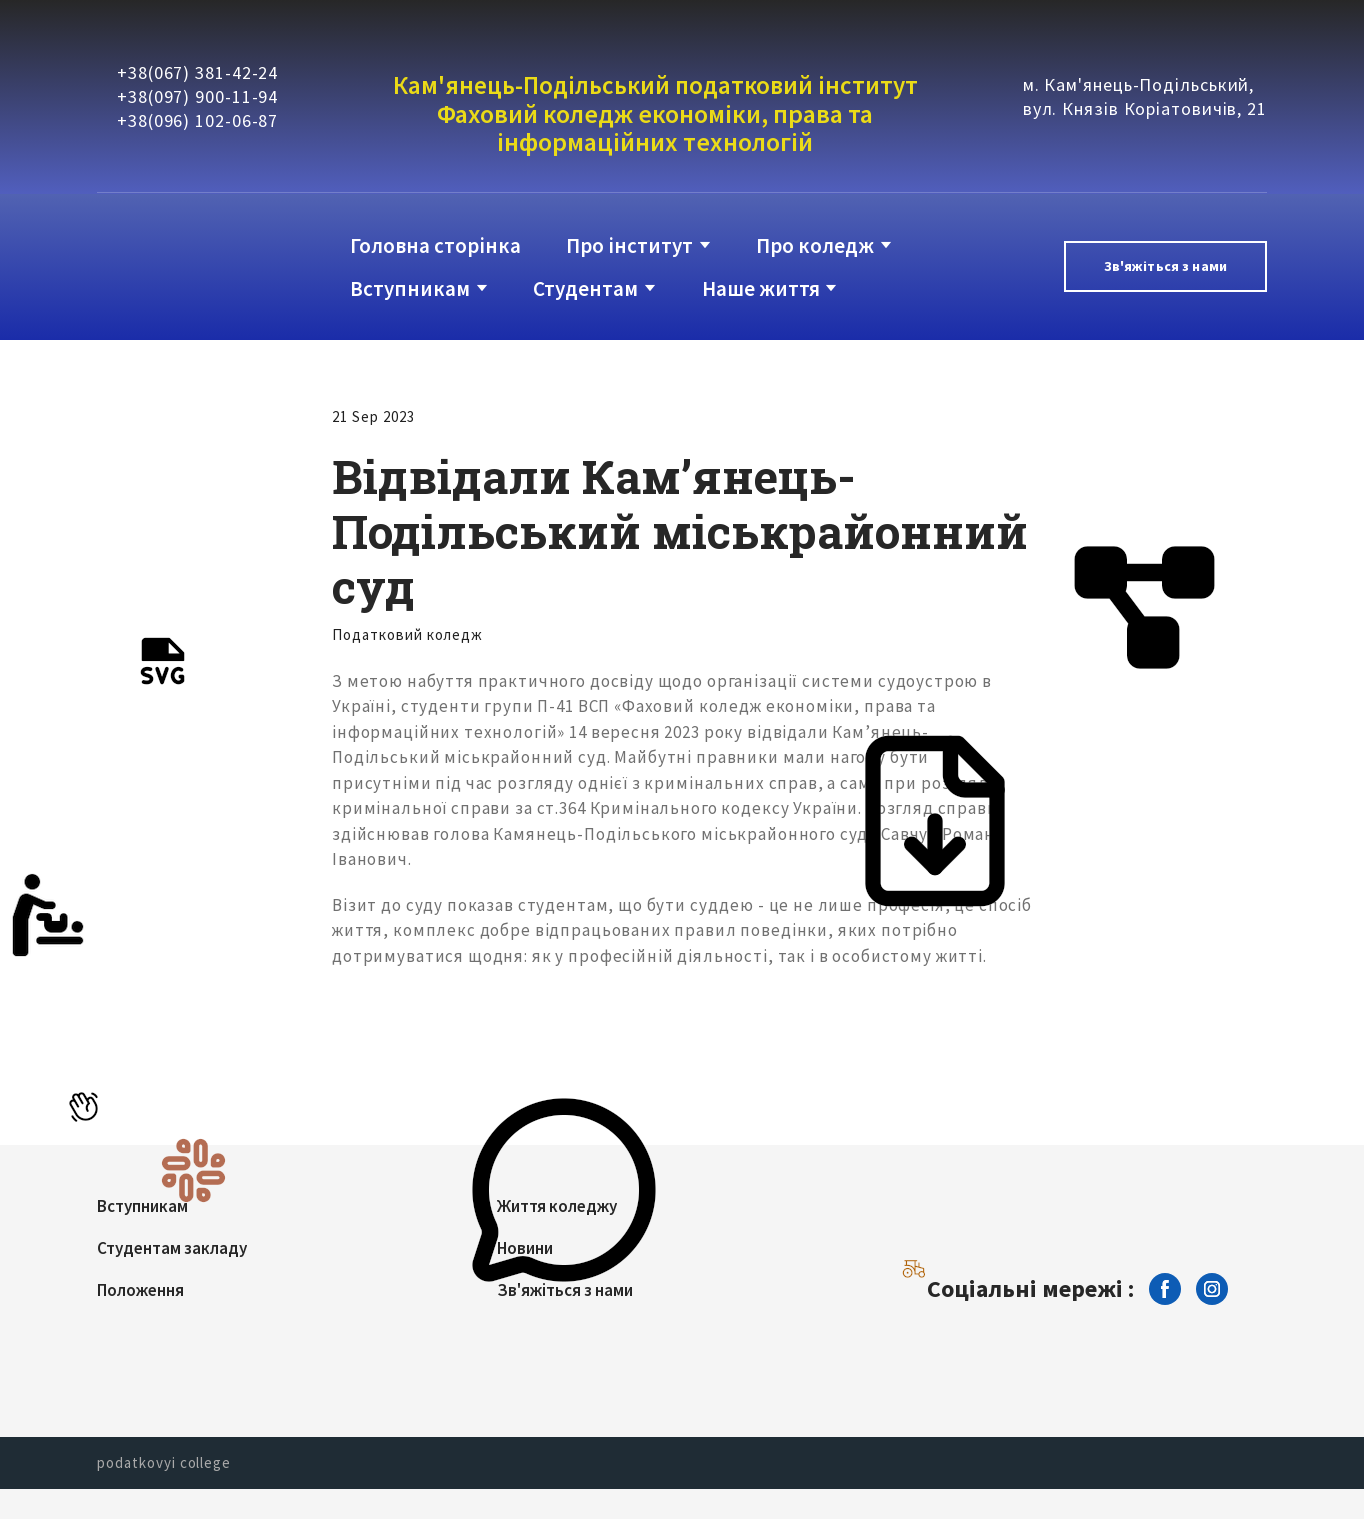 This screenshot has height=1519, width=1364. I want to click on an SVG file type indicator, so click(163, 663).